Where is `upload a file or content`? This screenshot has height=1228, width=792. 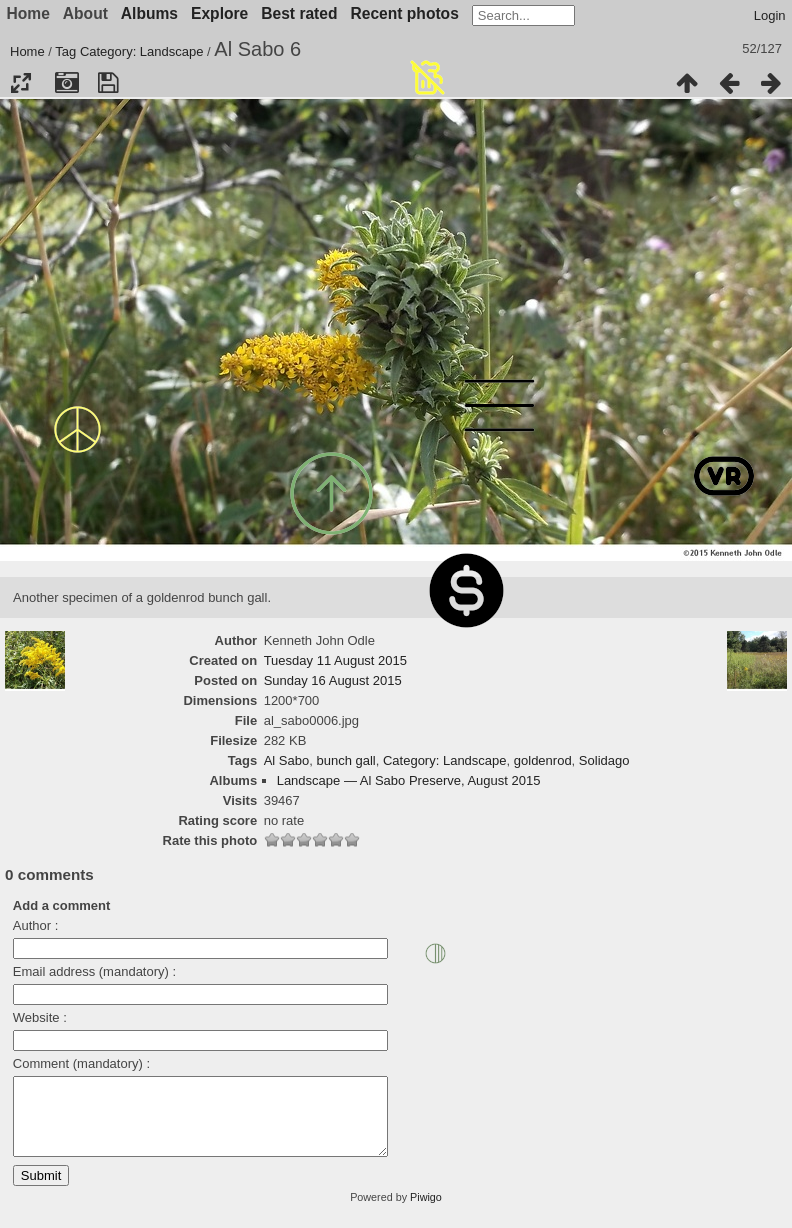 upload a file or content is located at coordinates (331, 493).